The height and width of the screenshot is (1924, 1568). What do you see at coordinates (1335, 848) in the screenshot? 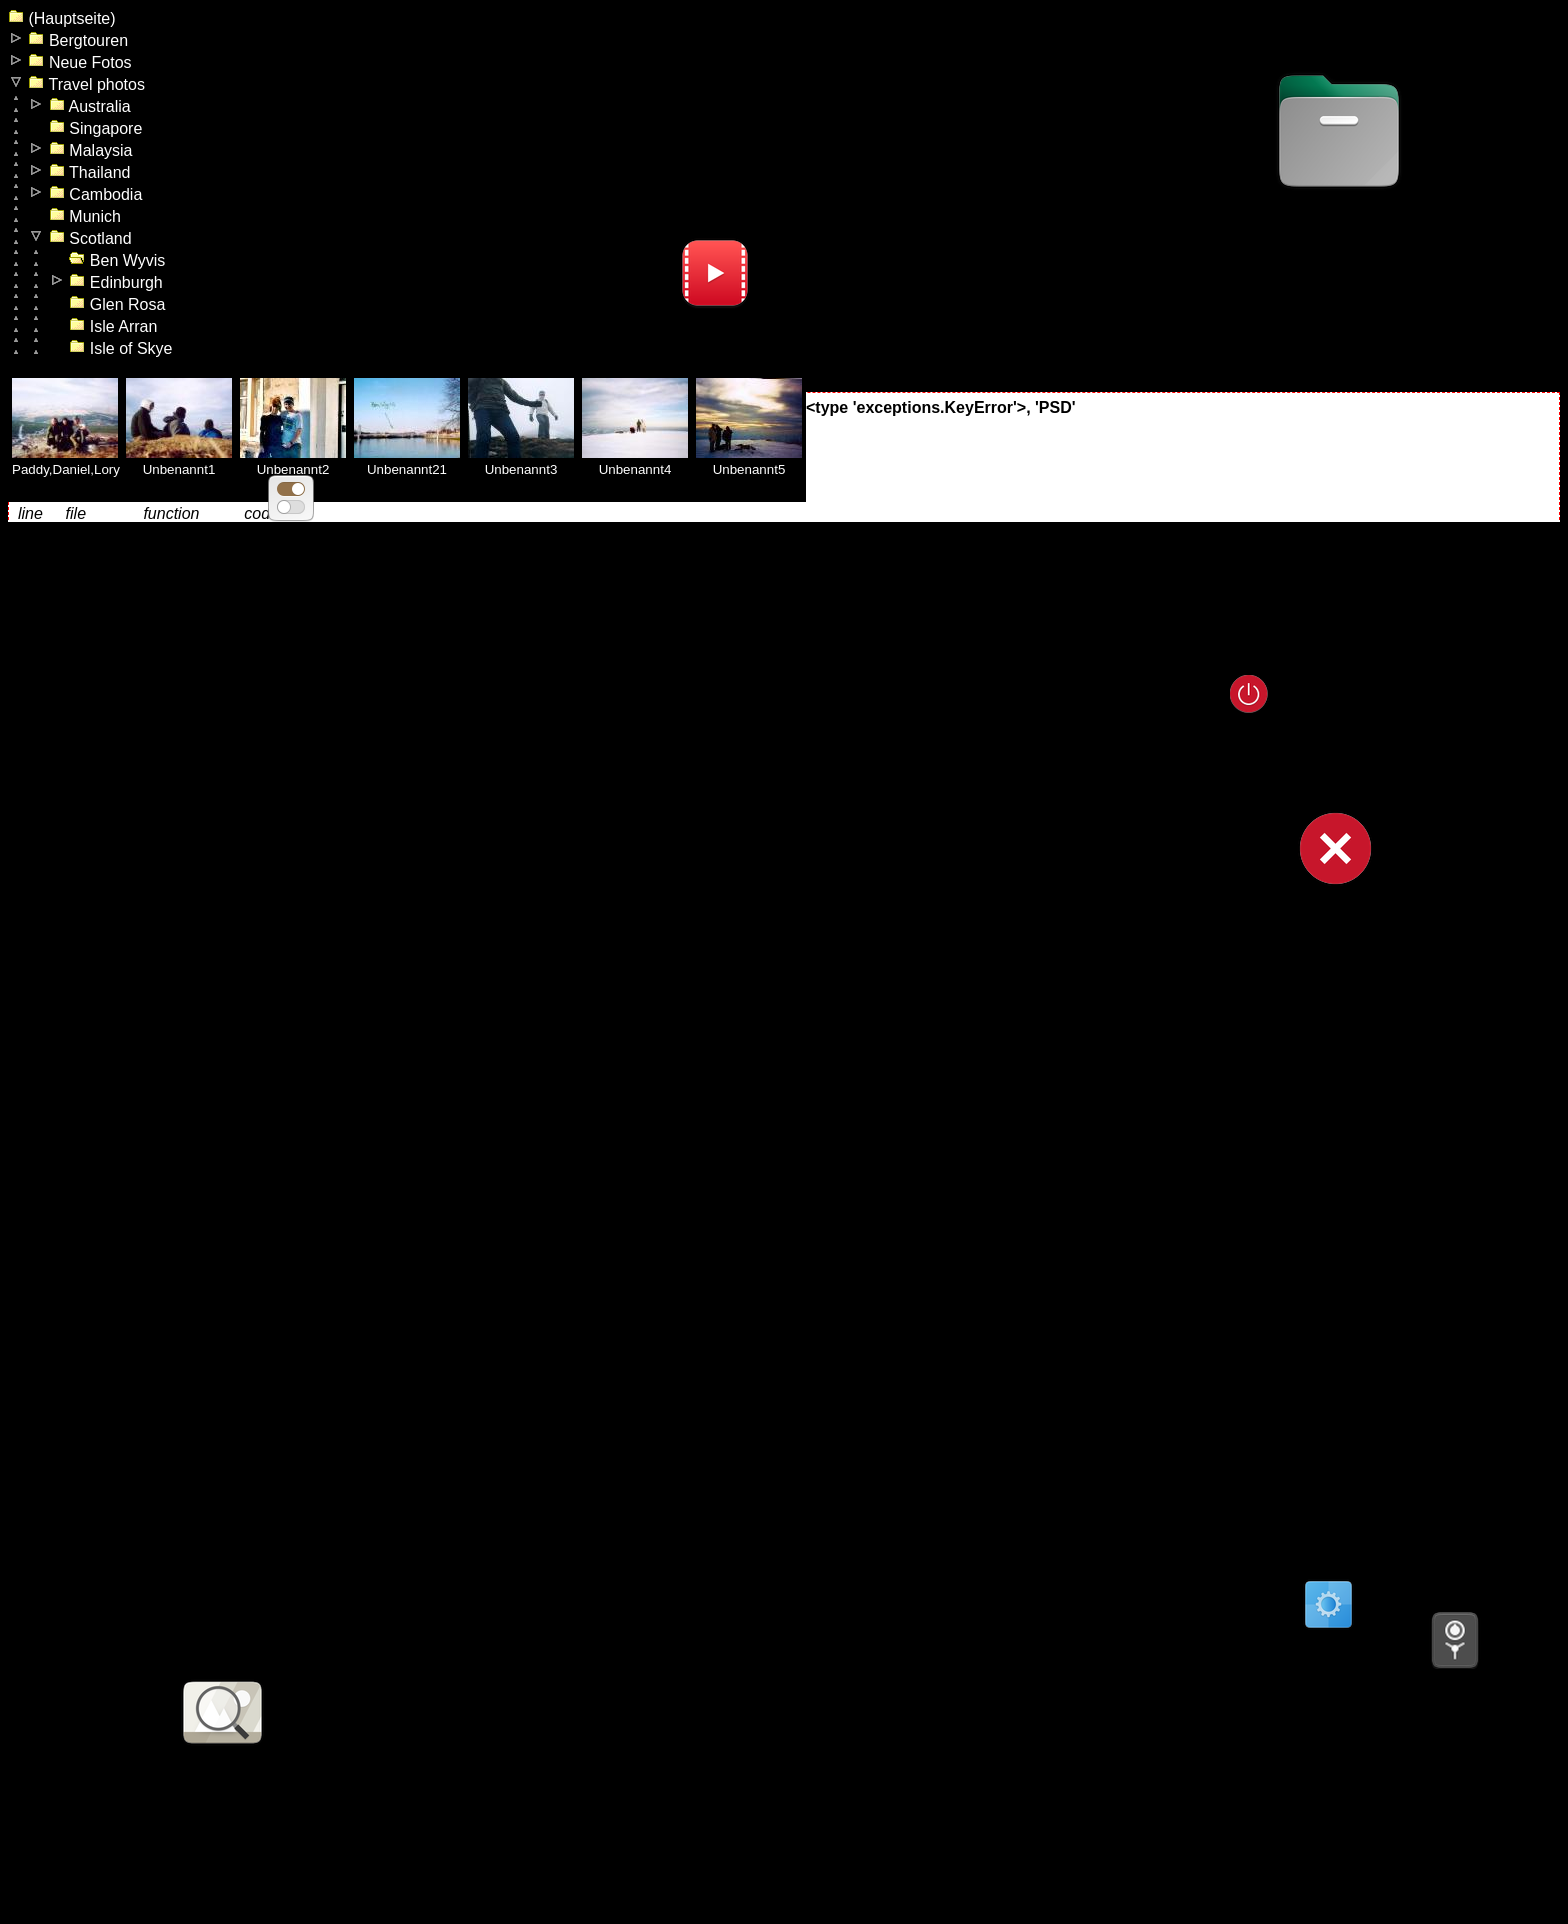
I see `close the current dialog or window` at bounding box center [1335, 848].